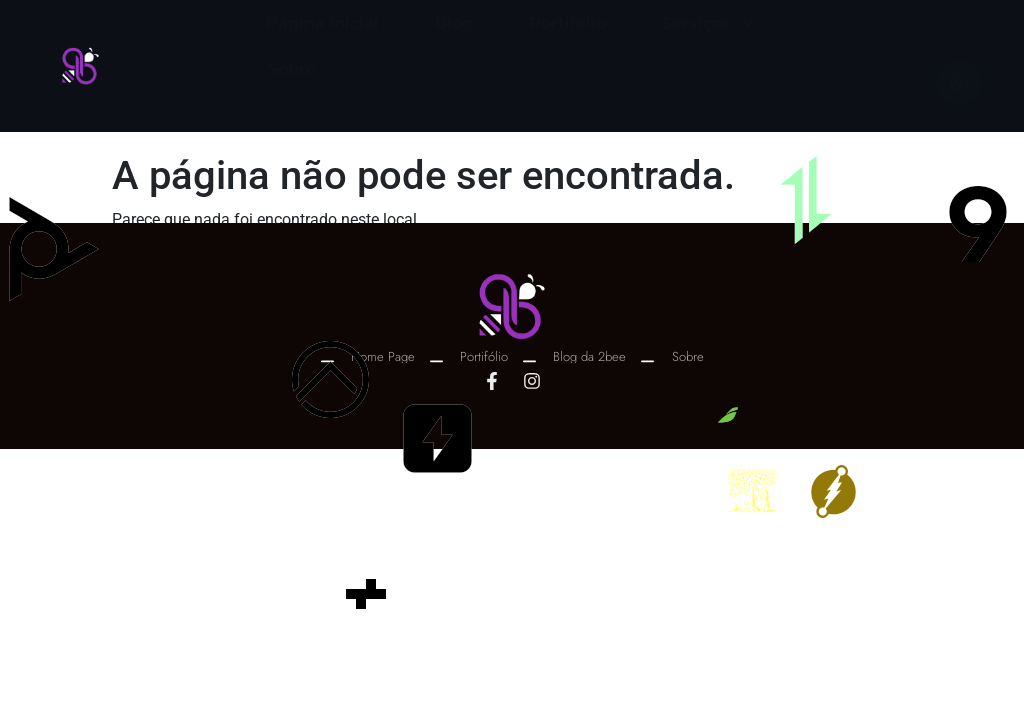 The width and height of the screenshot is (1024, 720). Describe the element at coordinates (752, 490) in the screenshot. I see `visit elsevier's academic publishing website` at that location.